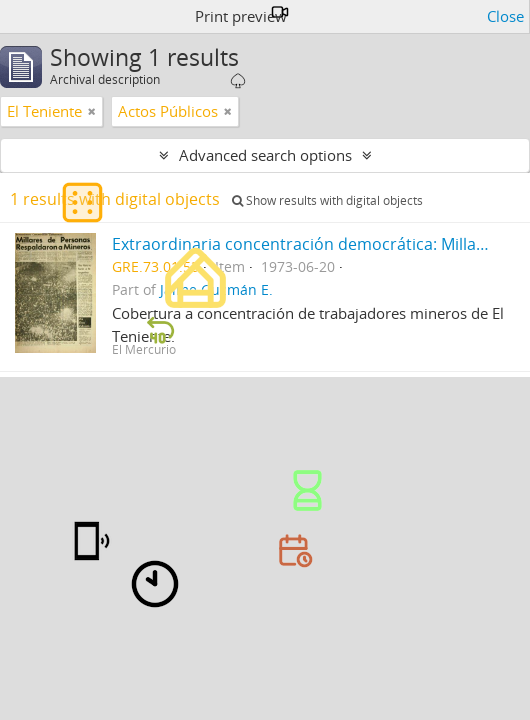 This screenshot has height=720, width=530. What do you see at coordinates (195, 277) in the screenshot?
I see `open google home app` at bounding box center [195, 277].